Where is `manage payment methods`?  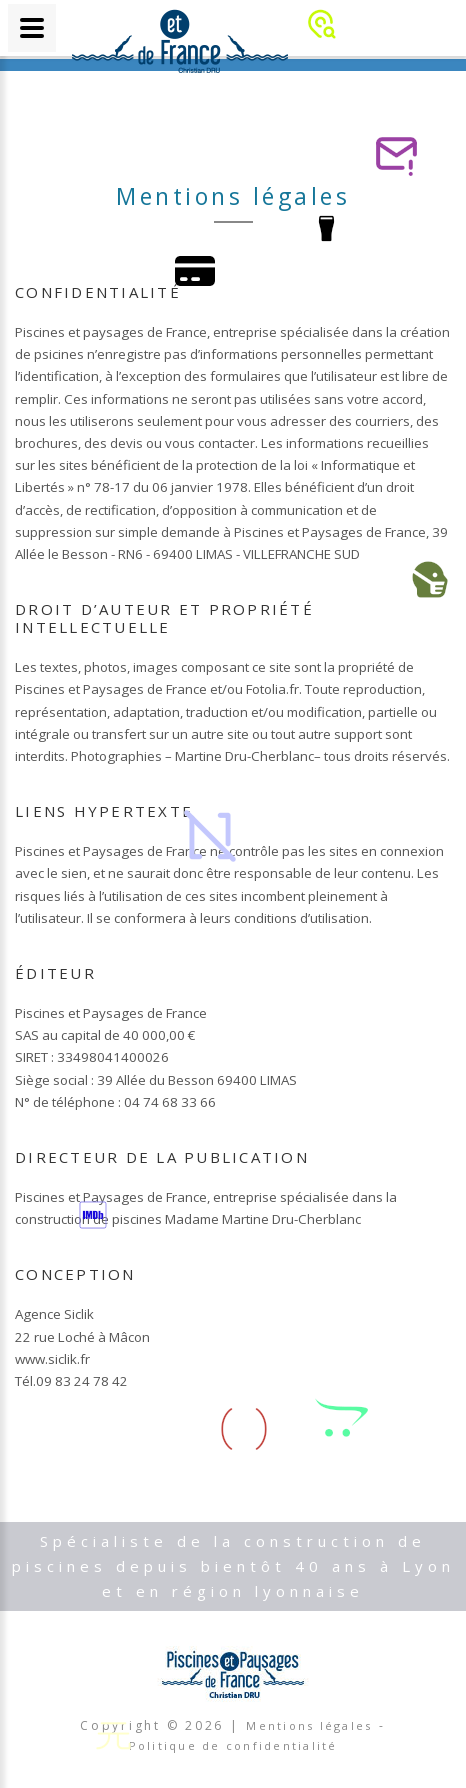
manage payment methods is located at coordinates (195, 271).